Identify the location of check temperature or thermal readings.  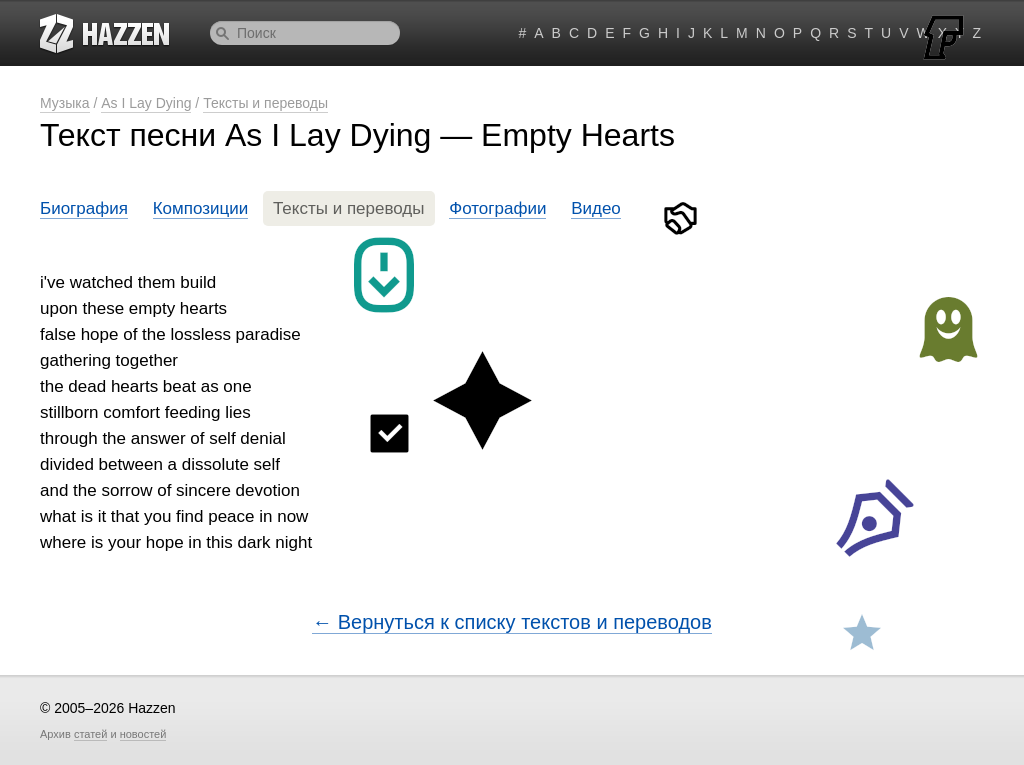
(943, 37).